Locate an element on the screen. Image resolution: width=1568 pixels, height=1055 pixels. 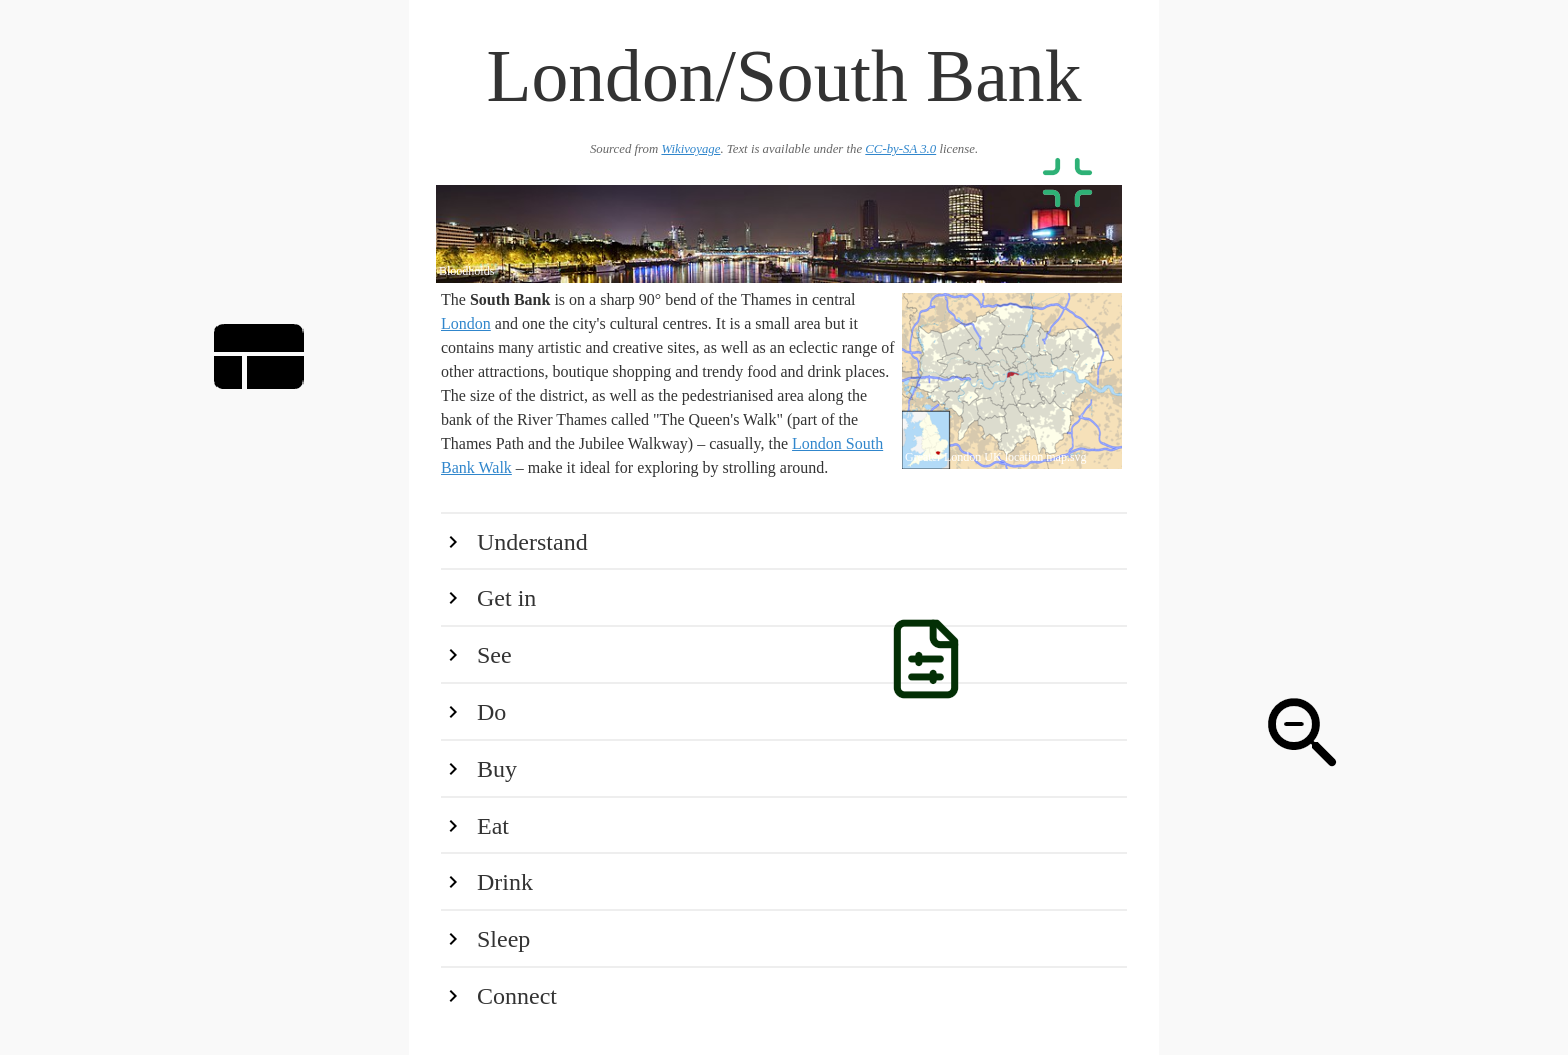
switch to compact view layout is located at coordinates (256, 356).